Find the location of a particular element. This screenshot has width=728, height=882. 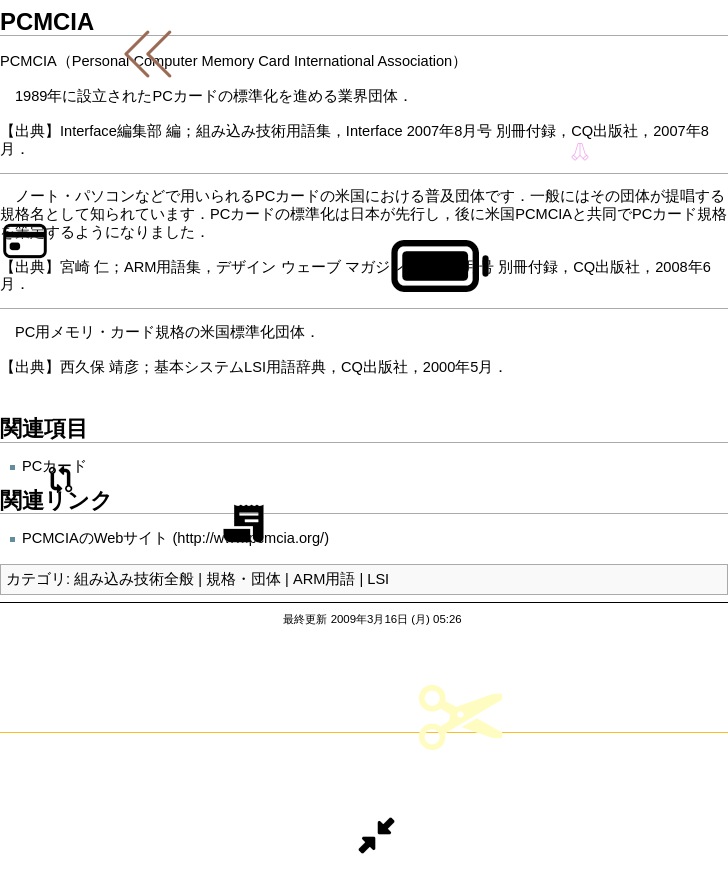

indicates battery is fully charged is located at coordinates (440, 266).